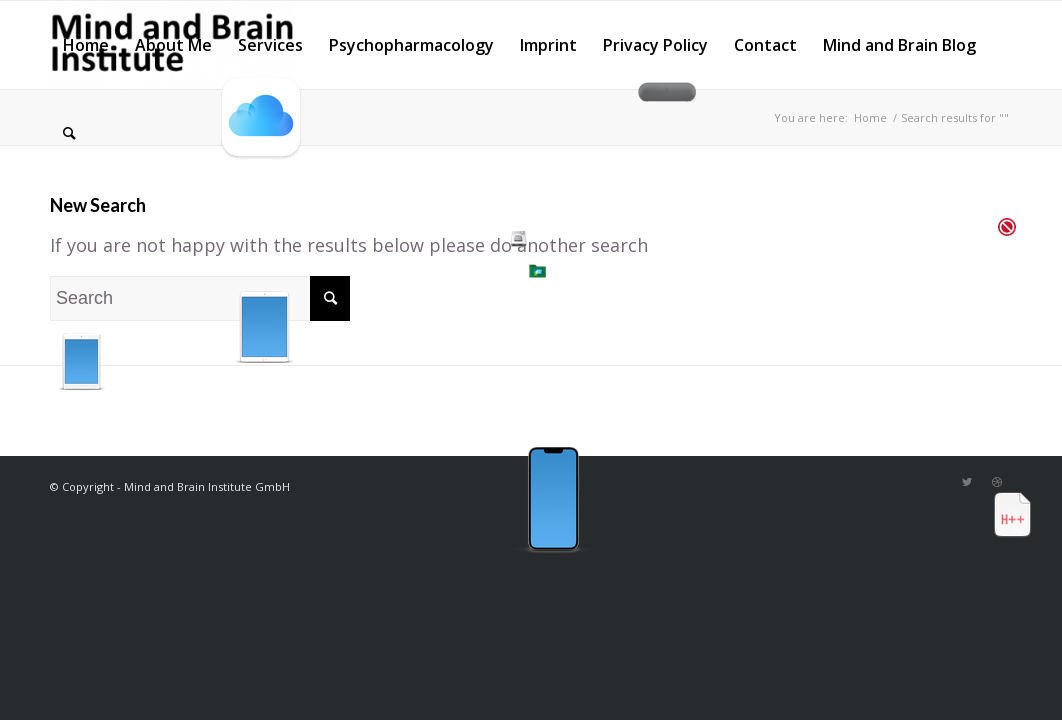 This screenshot has height=720, width=1062. Describe the element at coordinates (553, 500) in the screenshot. I see `iPhone 13 Pro device icon` at that location.